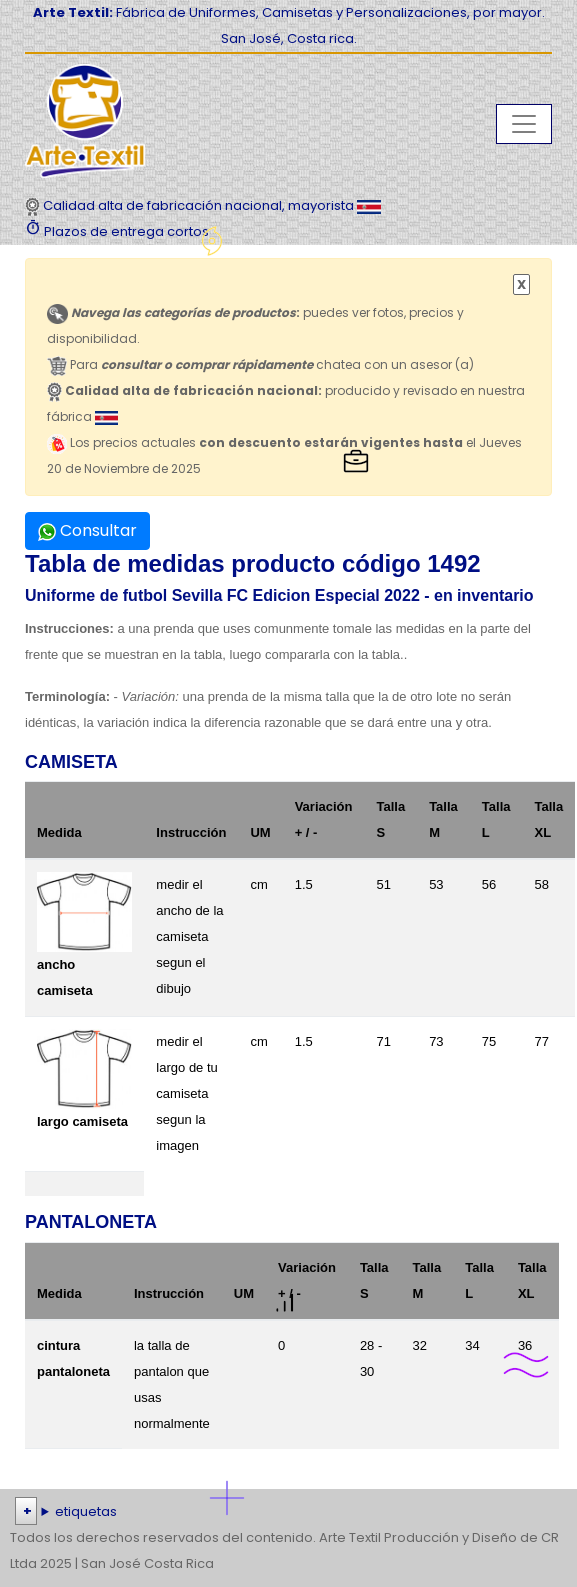 This screenshot has width=577, height=1587. Describe the element at coordinates (227, 1498) in the screenshot. I see `add a new item` at that location.